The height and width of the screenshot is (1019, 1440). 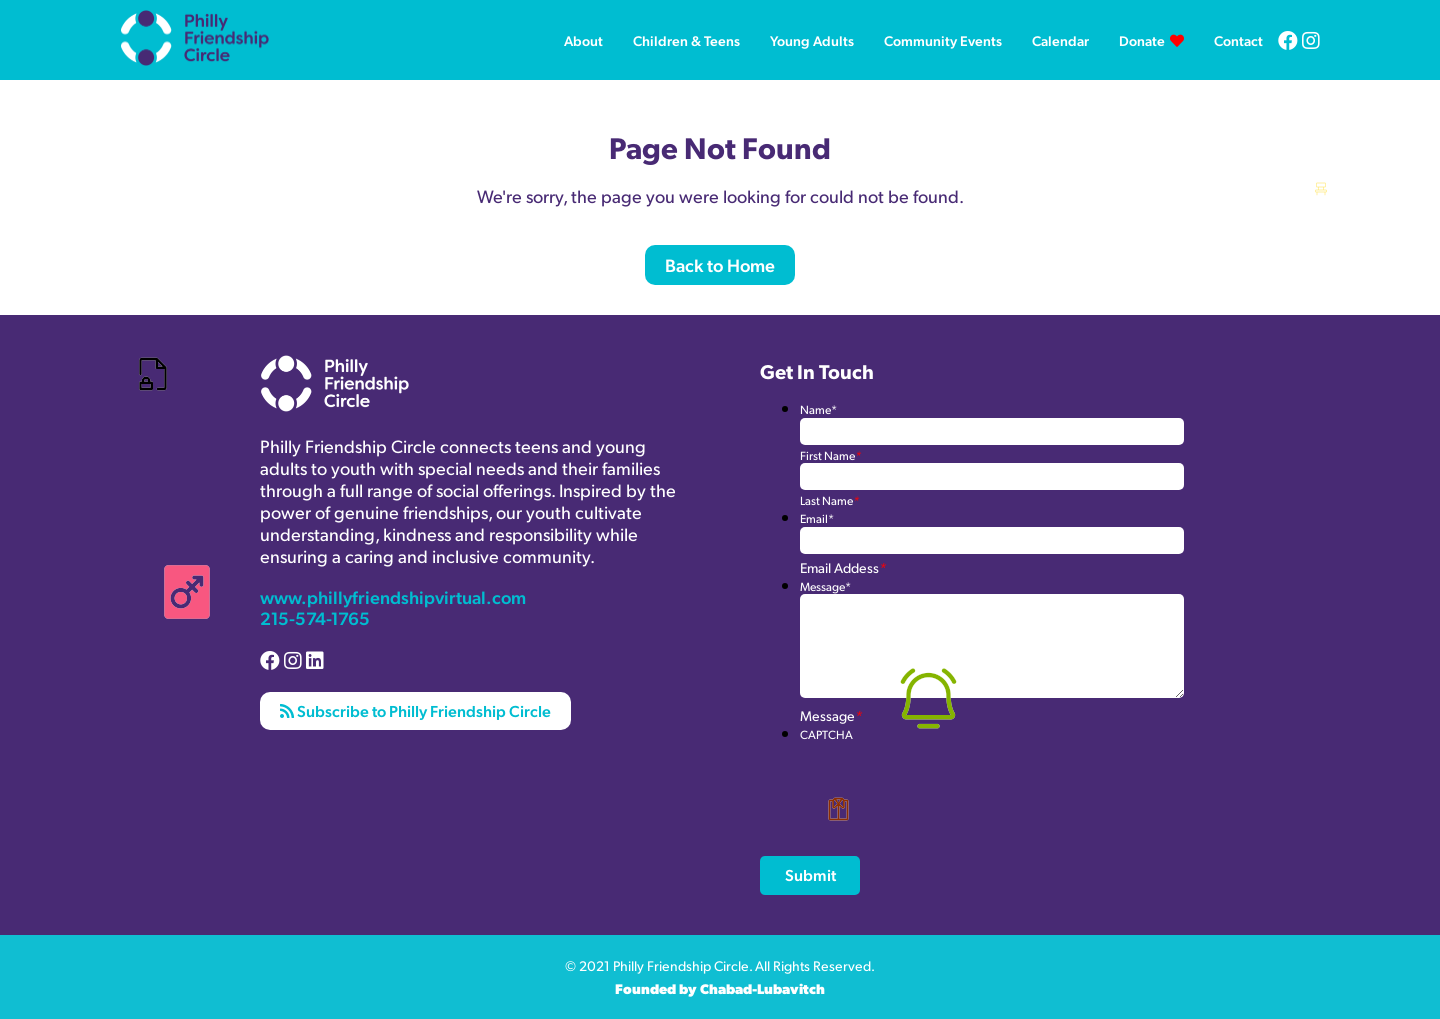 What do you see at coordinates (187, 592) in the screenshot?
I see `indicates transgender or gender-diverse identity option` at bounding box center [187, 592].